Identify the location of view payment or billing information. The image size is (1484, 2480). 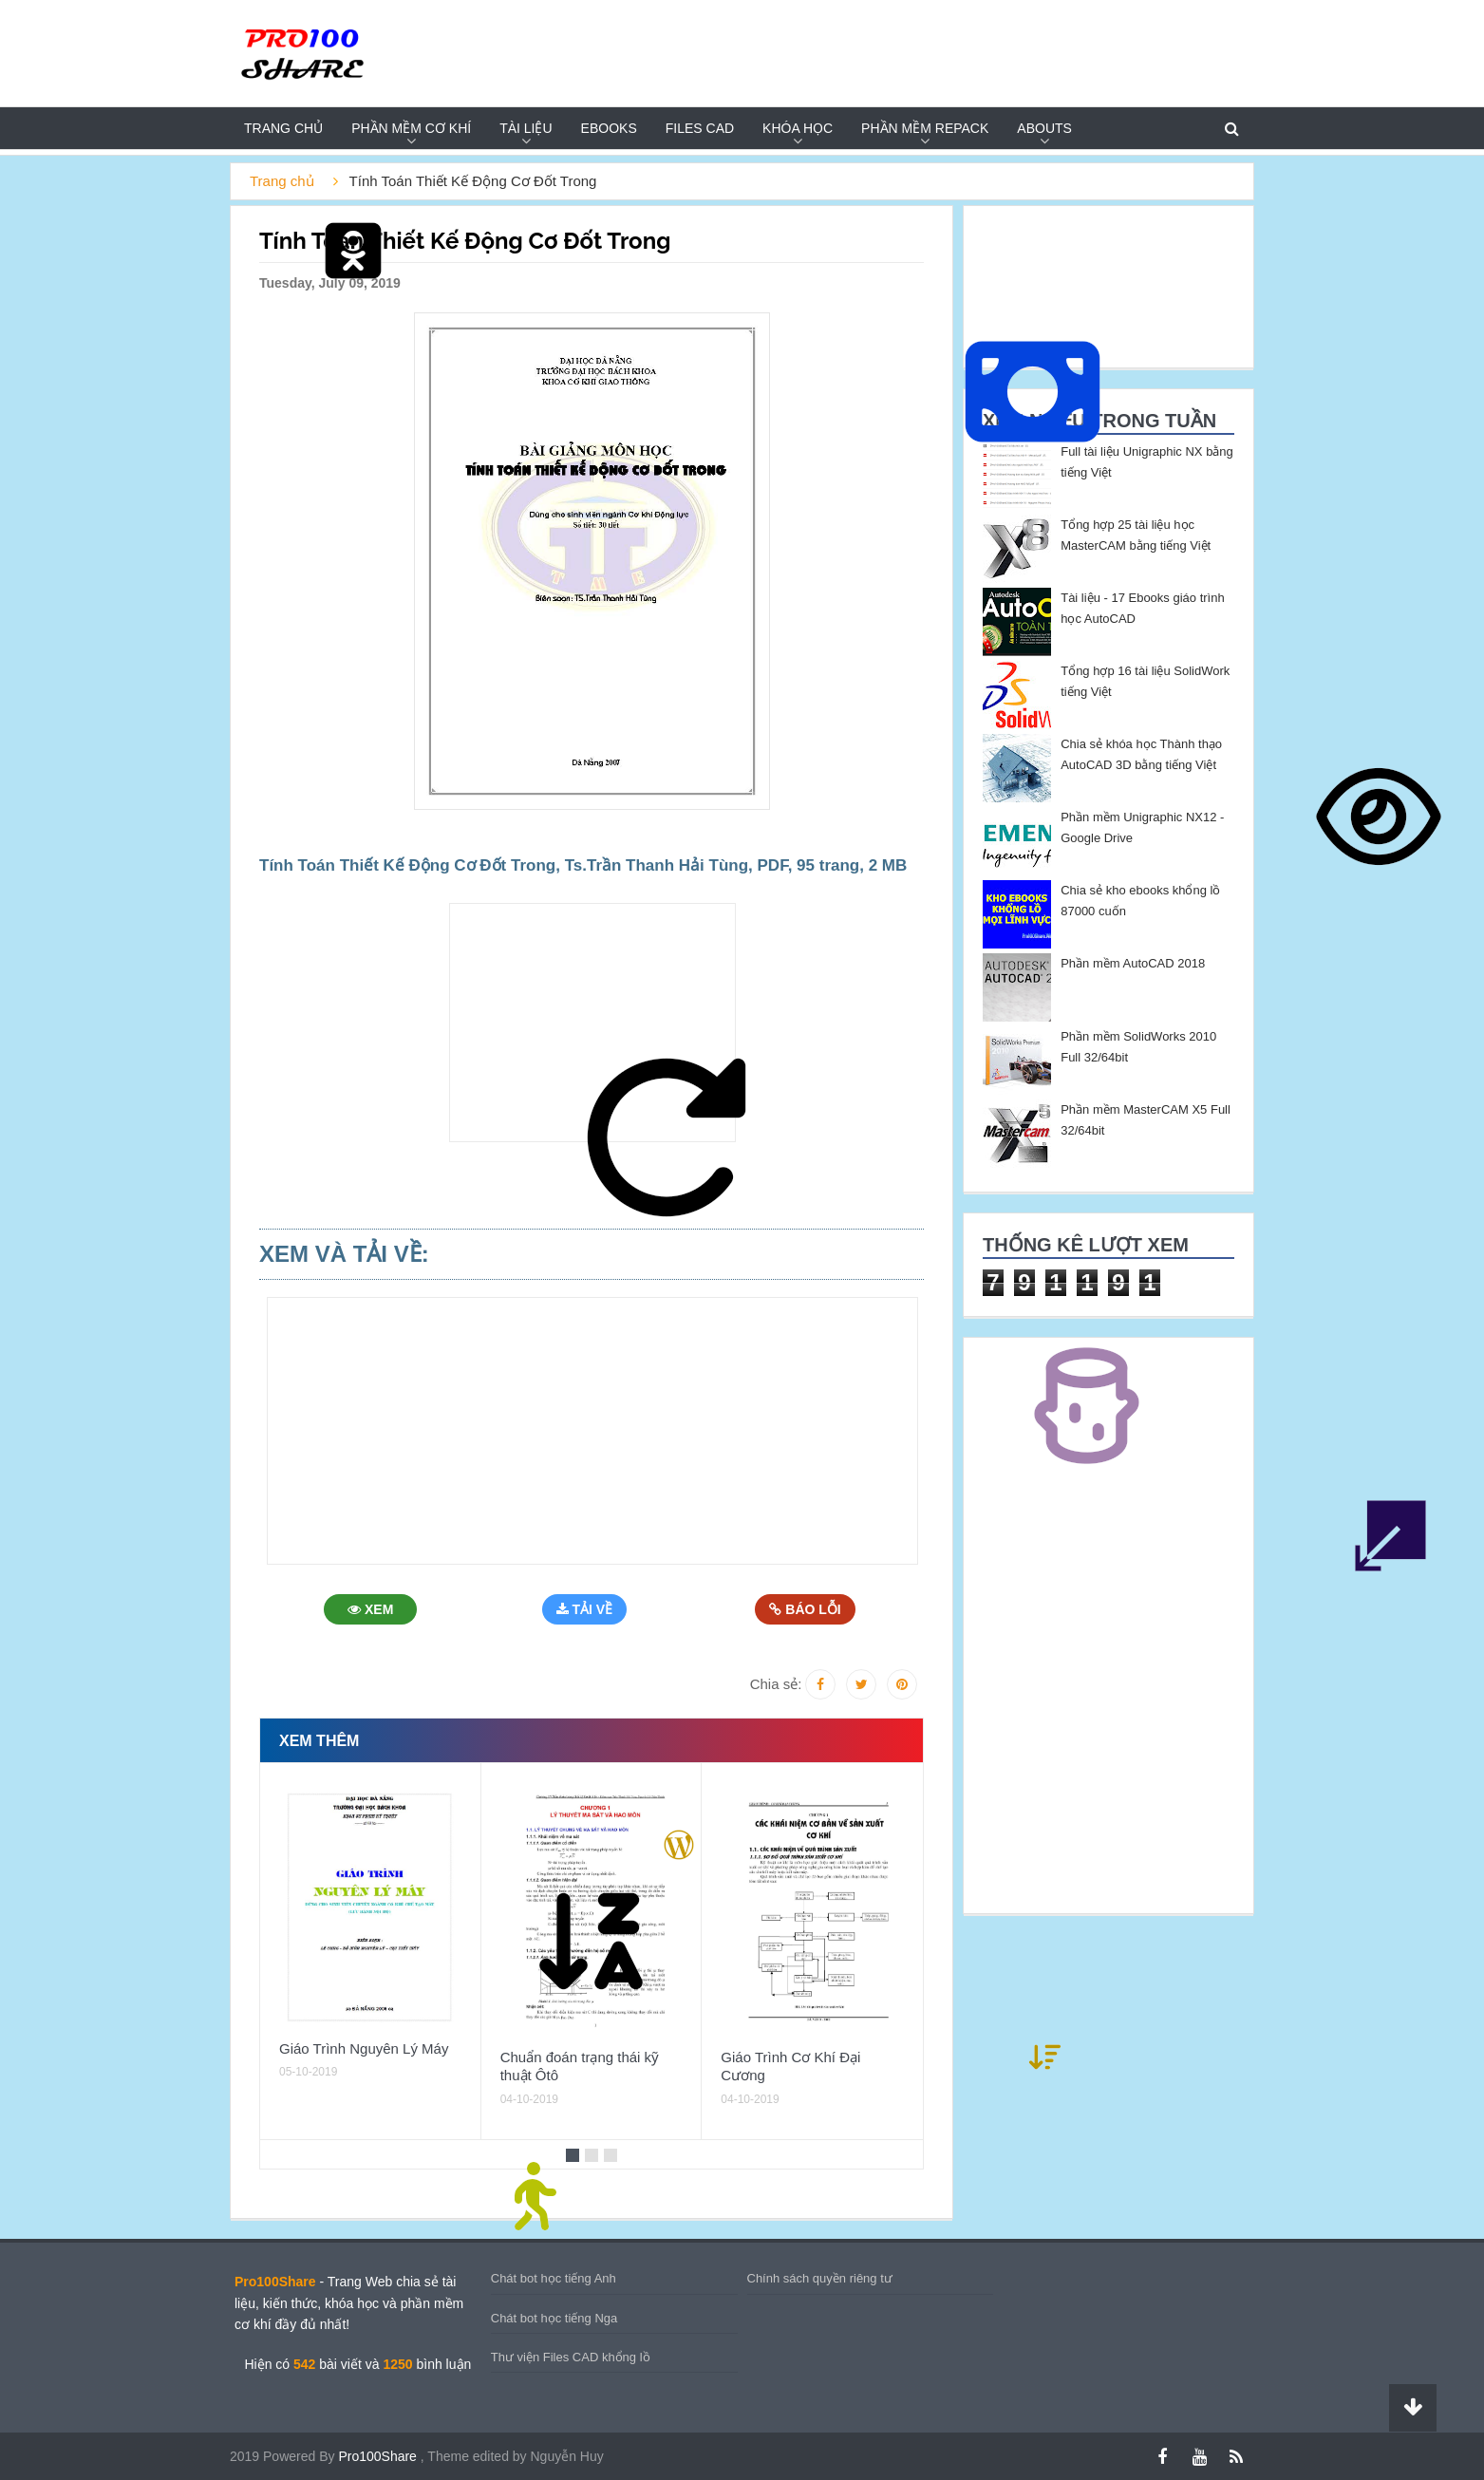
(1032, 391).